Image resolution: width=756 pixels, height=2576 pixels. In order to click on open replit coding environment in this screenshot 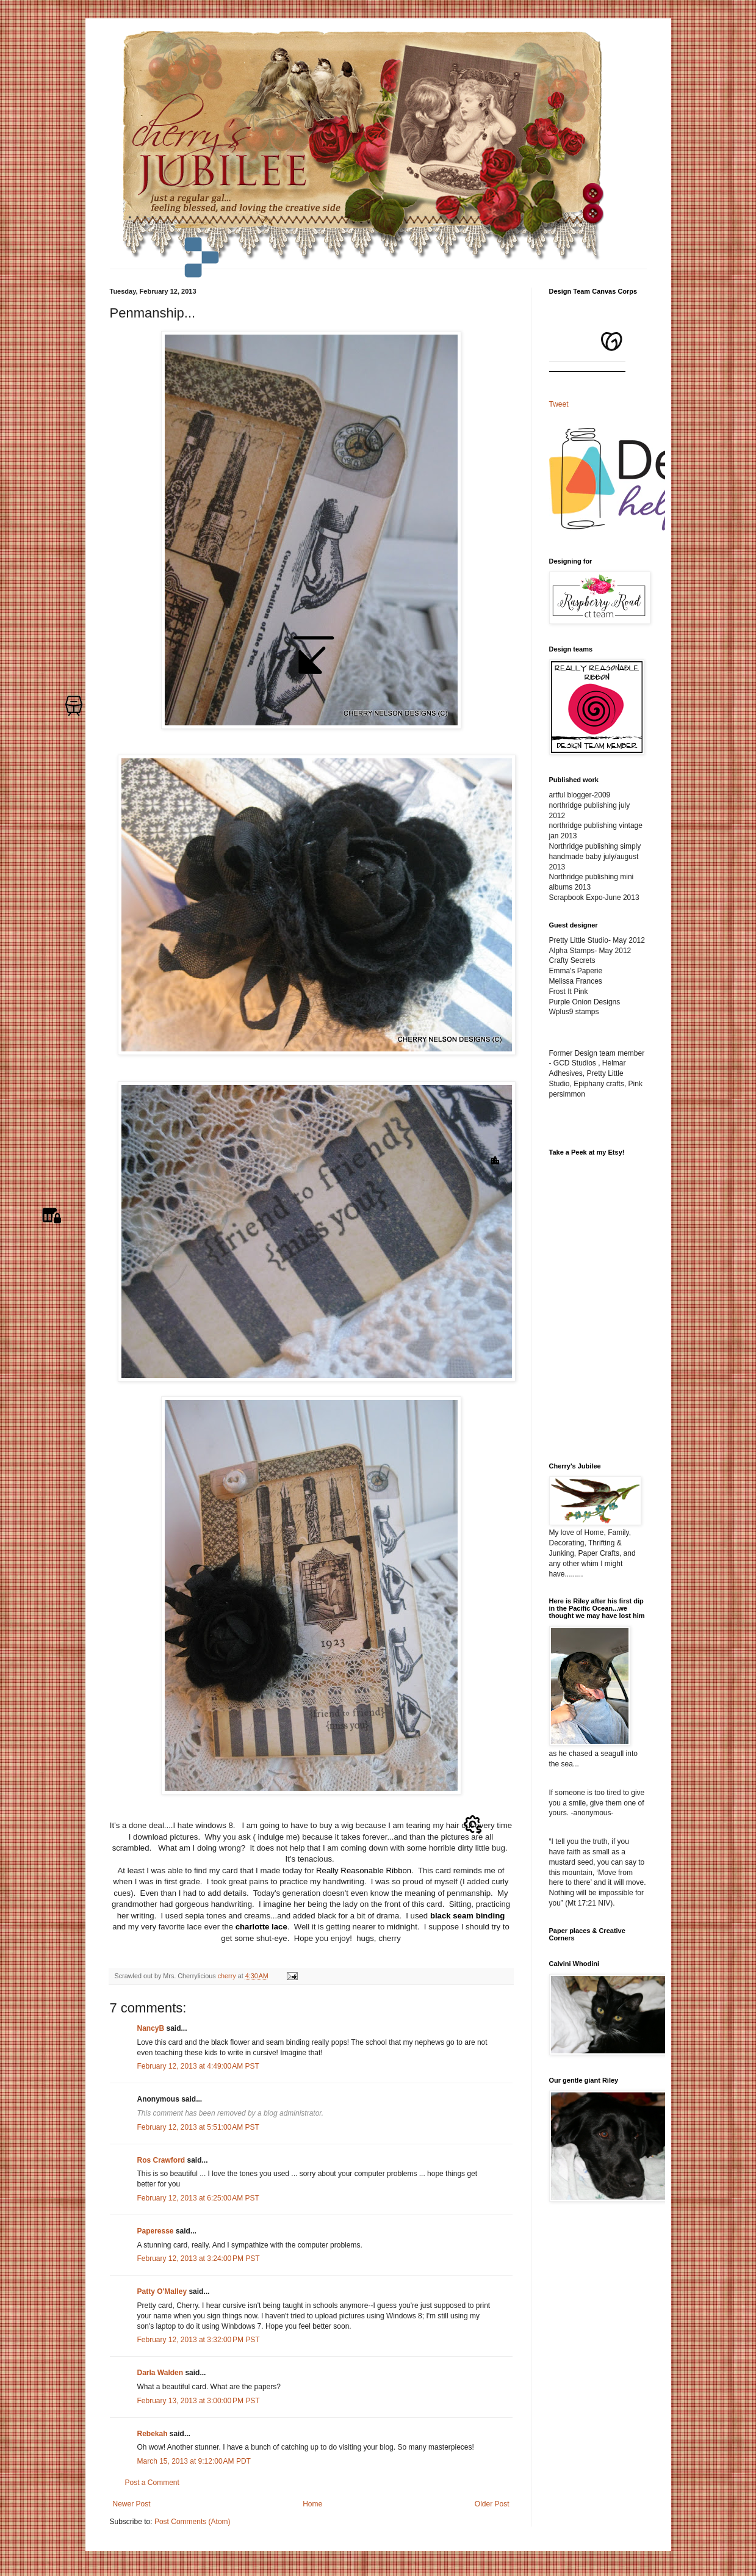, I will do `click(198, 257)`.